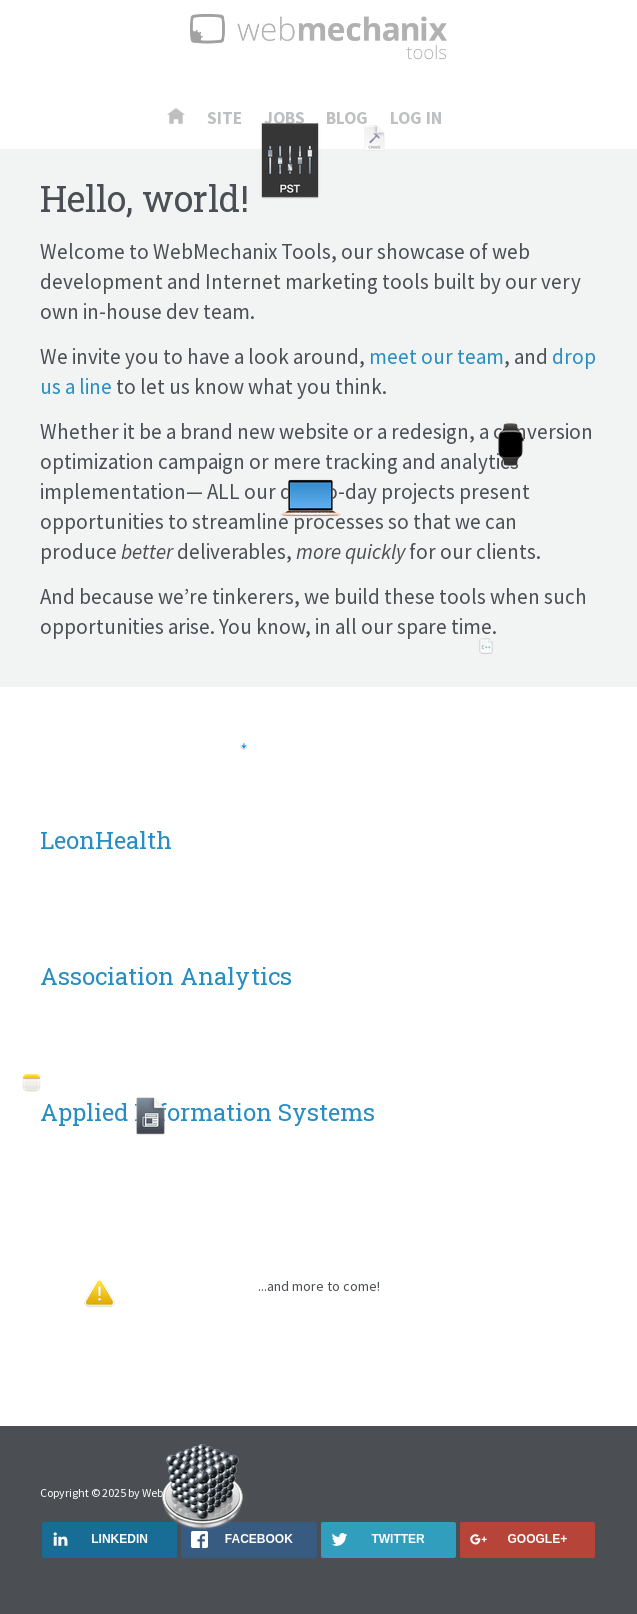  Describe the element at coordinates (230, 735) in the screenshot. I see `drop files here to add to folder` at that location.